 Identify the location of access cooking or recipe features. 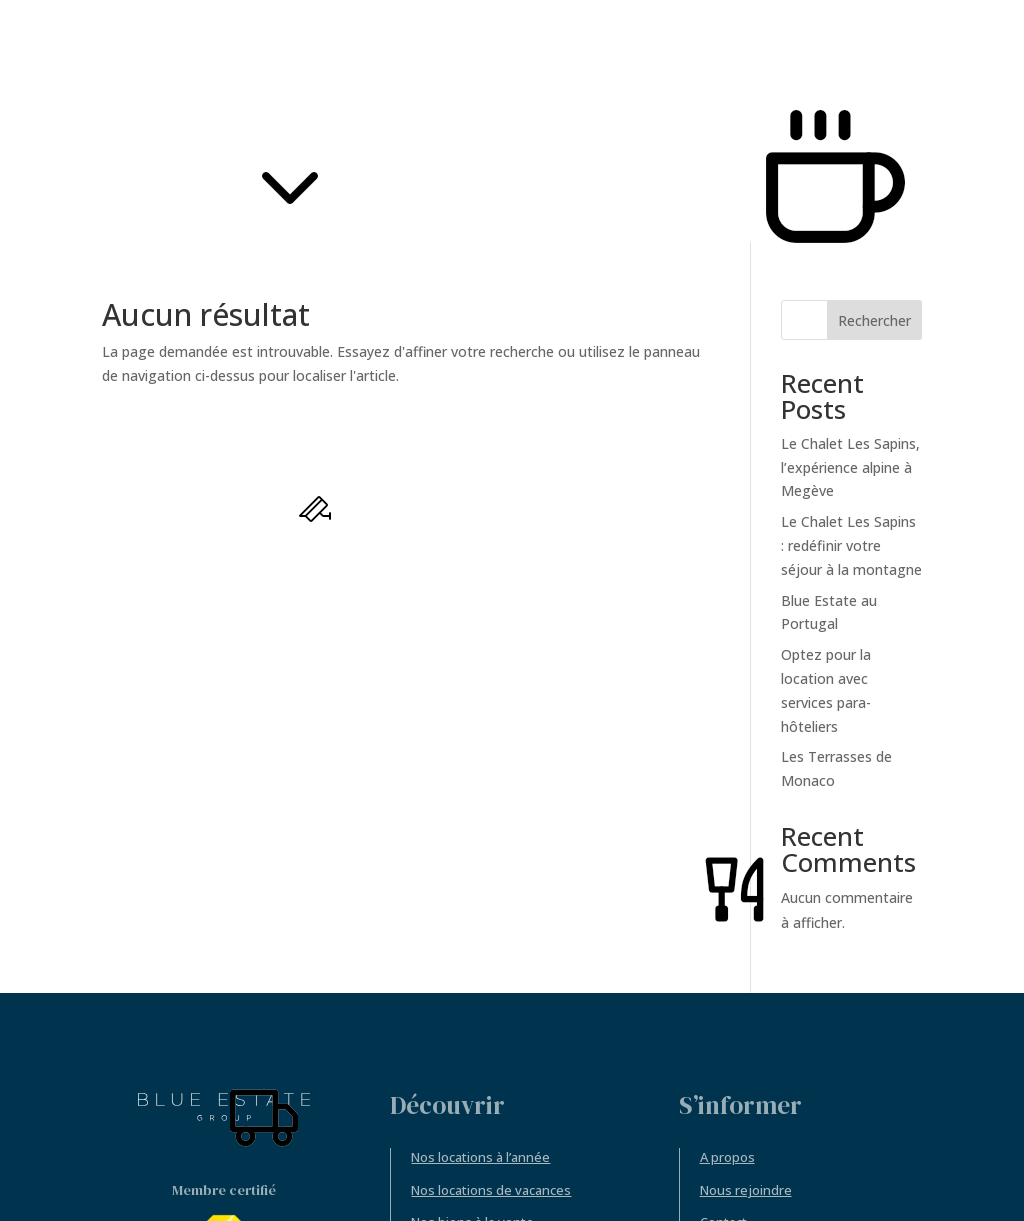
(734, 889).